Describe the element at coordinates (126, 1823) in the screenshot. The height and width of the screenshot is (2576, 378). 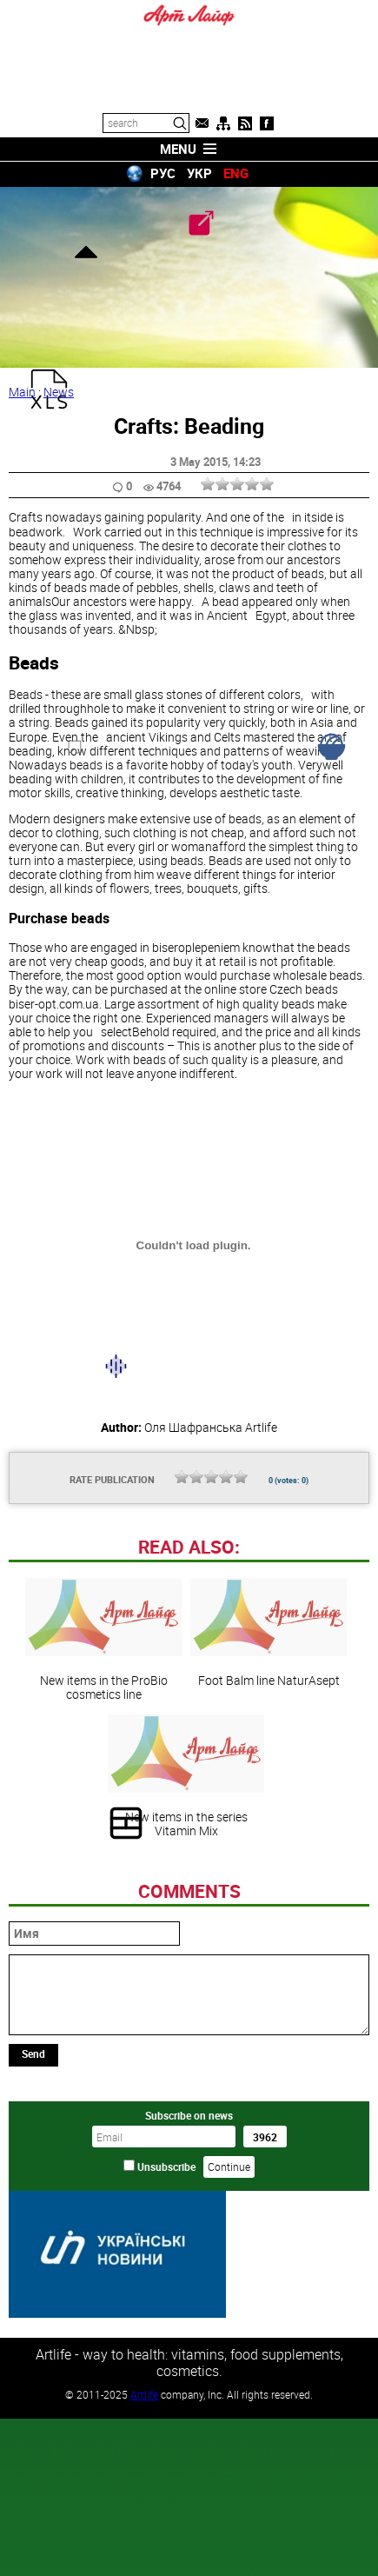
I see `split table cells` at that location.